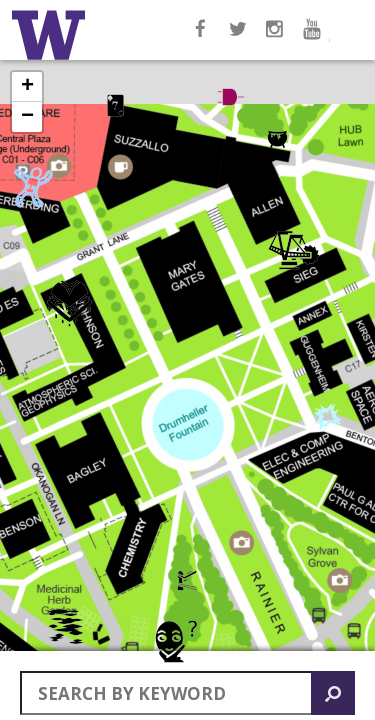 This screenshot has width=375, height=720. What do you see at coordinates (65, 626) in the screenshot?
I see `indicates foggy weather conditions` at bounding box center [65, 626].